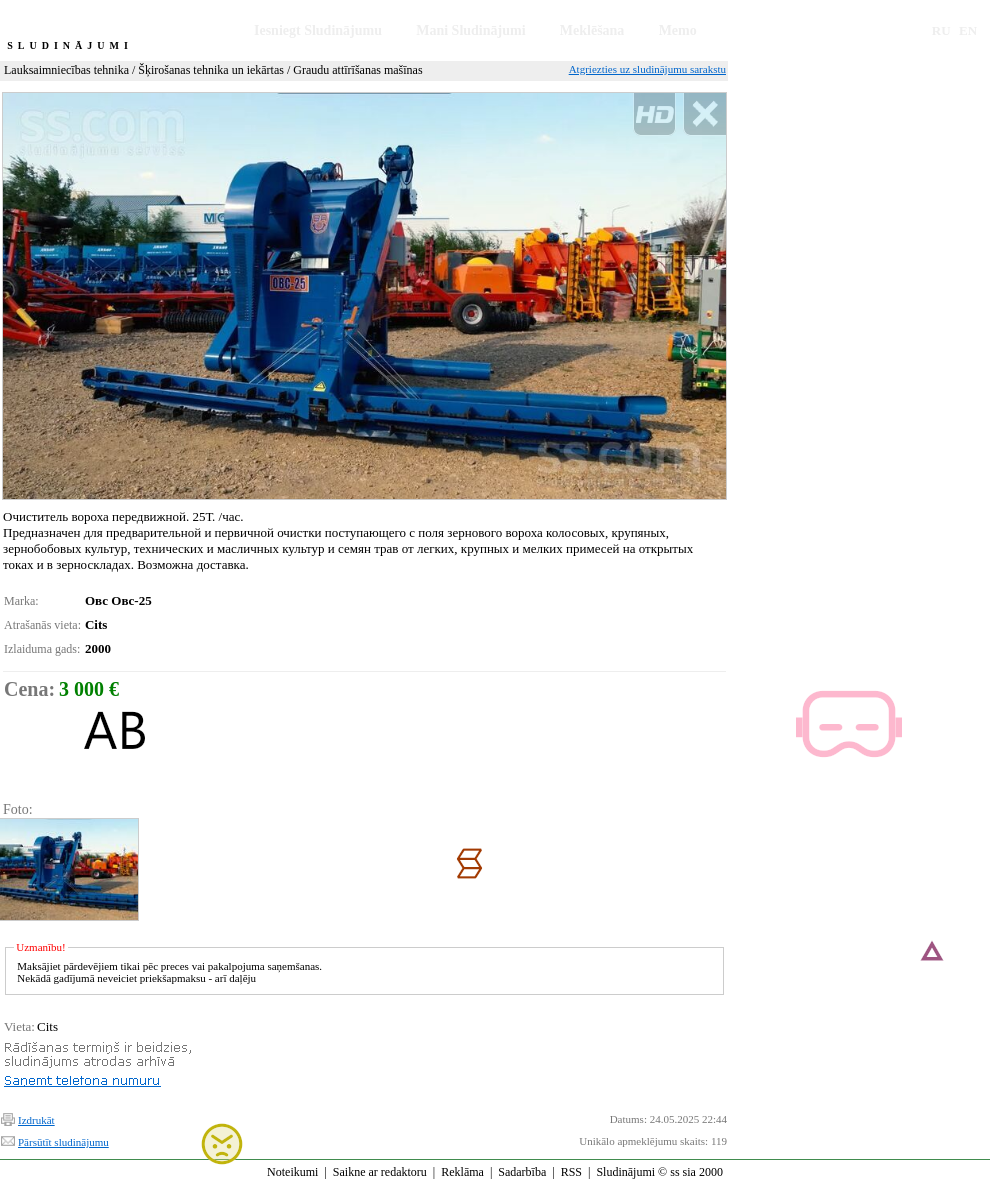 The image size is (990, 1185). I want to click on unverified function breakpoint in debug mode, so click(932, 952).